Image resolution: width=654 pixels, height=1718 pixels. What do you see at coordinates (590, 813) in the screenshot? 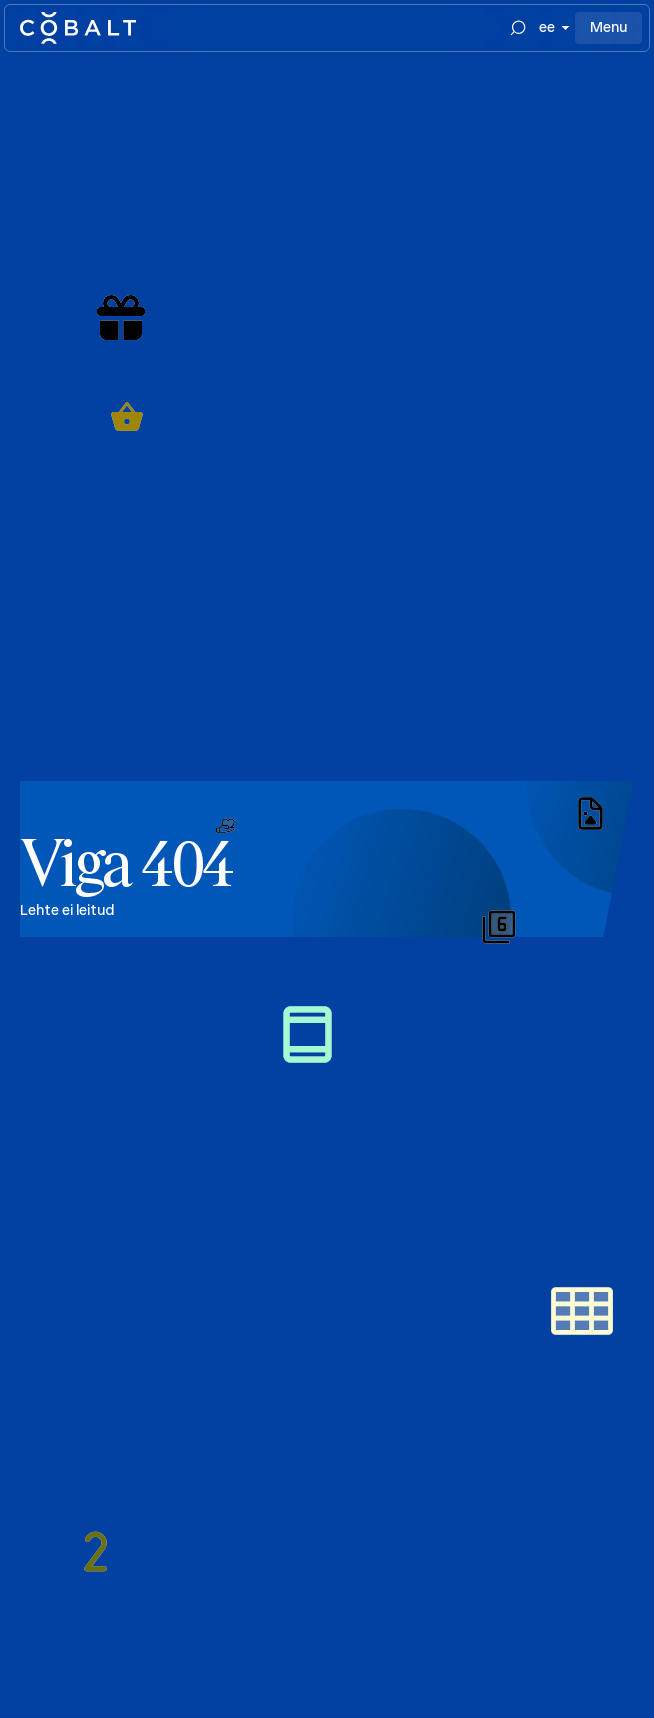
I see `view image file` at bounding box center [590, 813].